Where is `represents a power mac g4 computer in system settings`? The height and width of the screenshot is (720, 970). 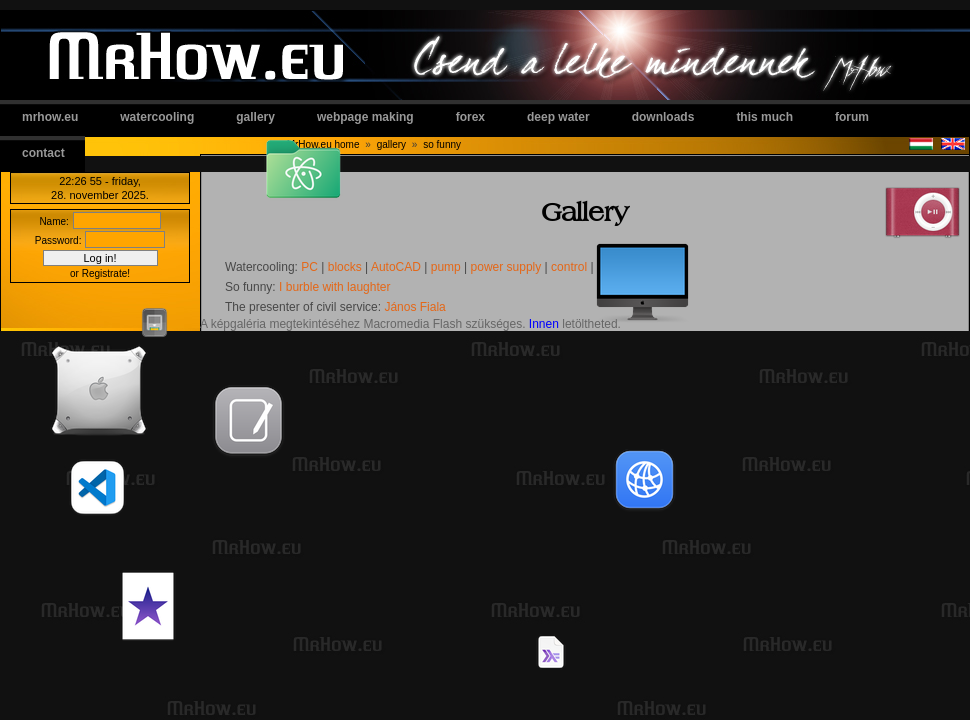 represents a power mac g4 computer in system settings is located at coordinates (99, 389).